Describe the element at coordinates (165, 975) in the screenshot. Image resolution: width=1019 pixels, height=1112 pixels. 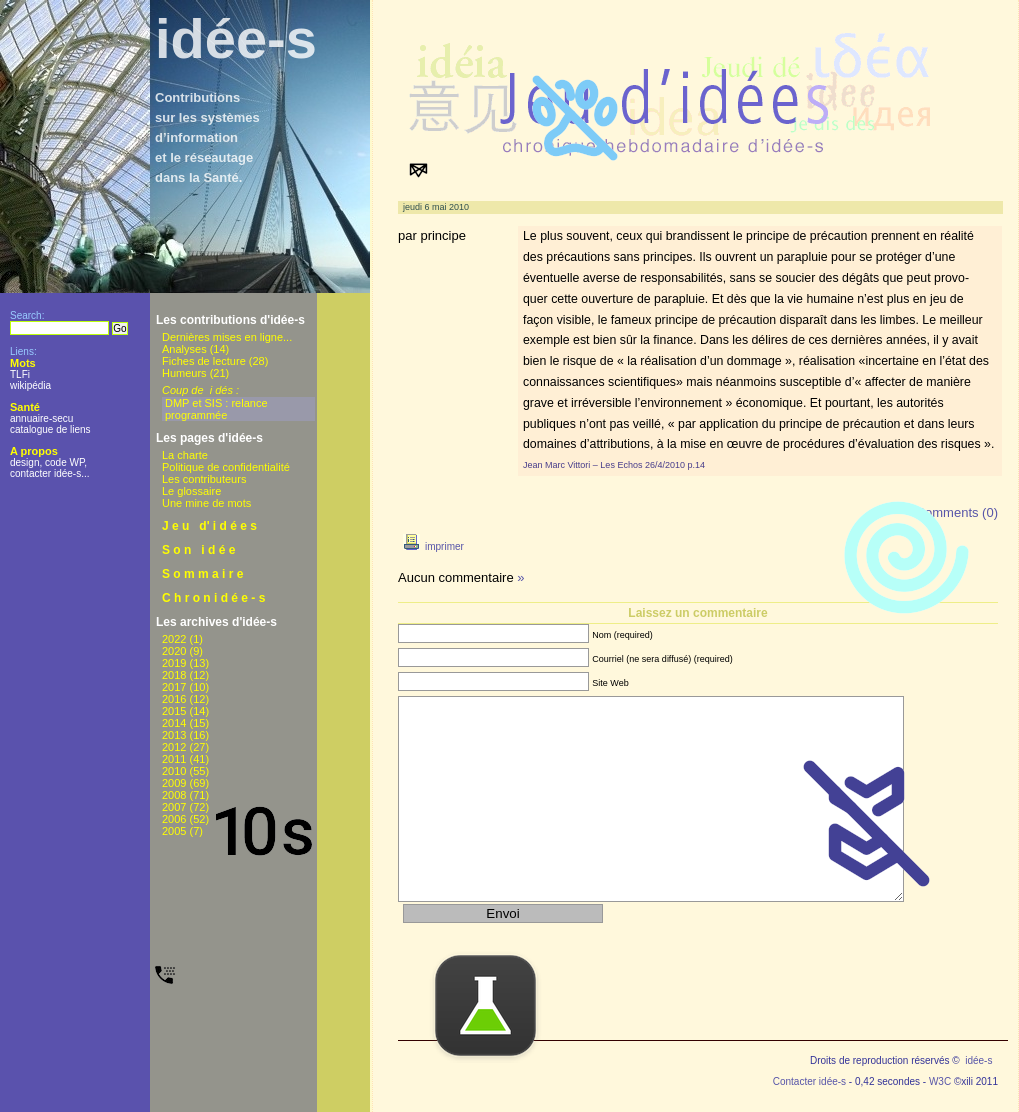
I see `access TTY/text telephone services` at that location.